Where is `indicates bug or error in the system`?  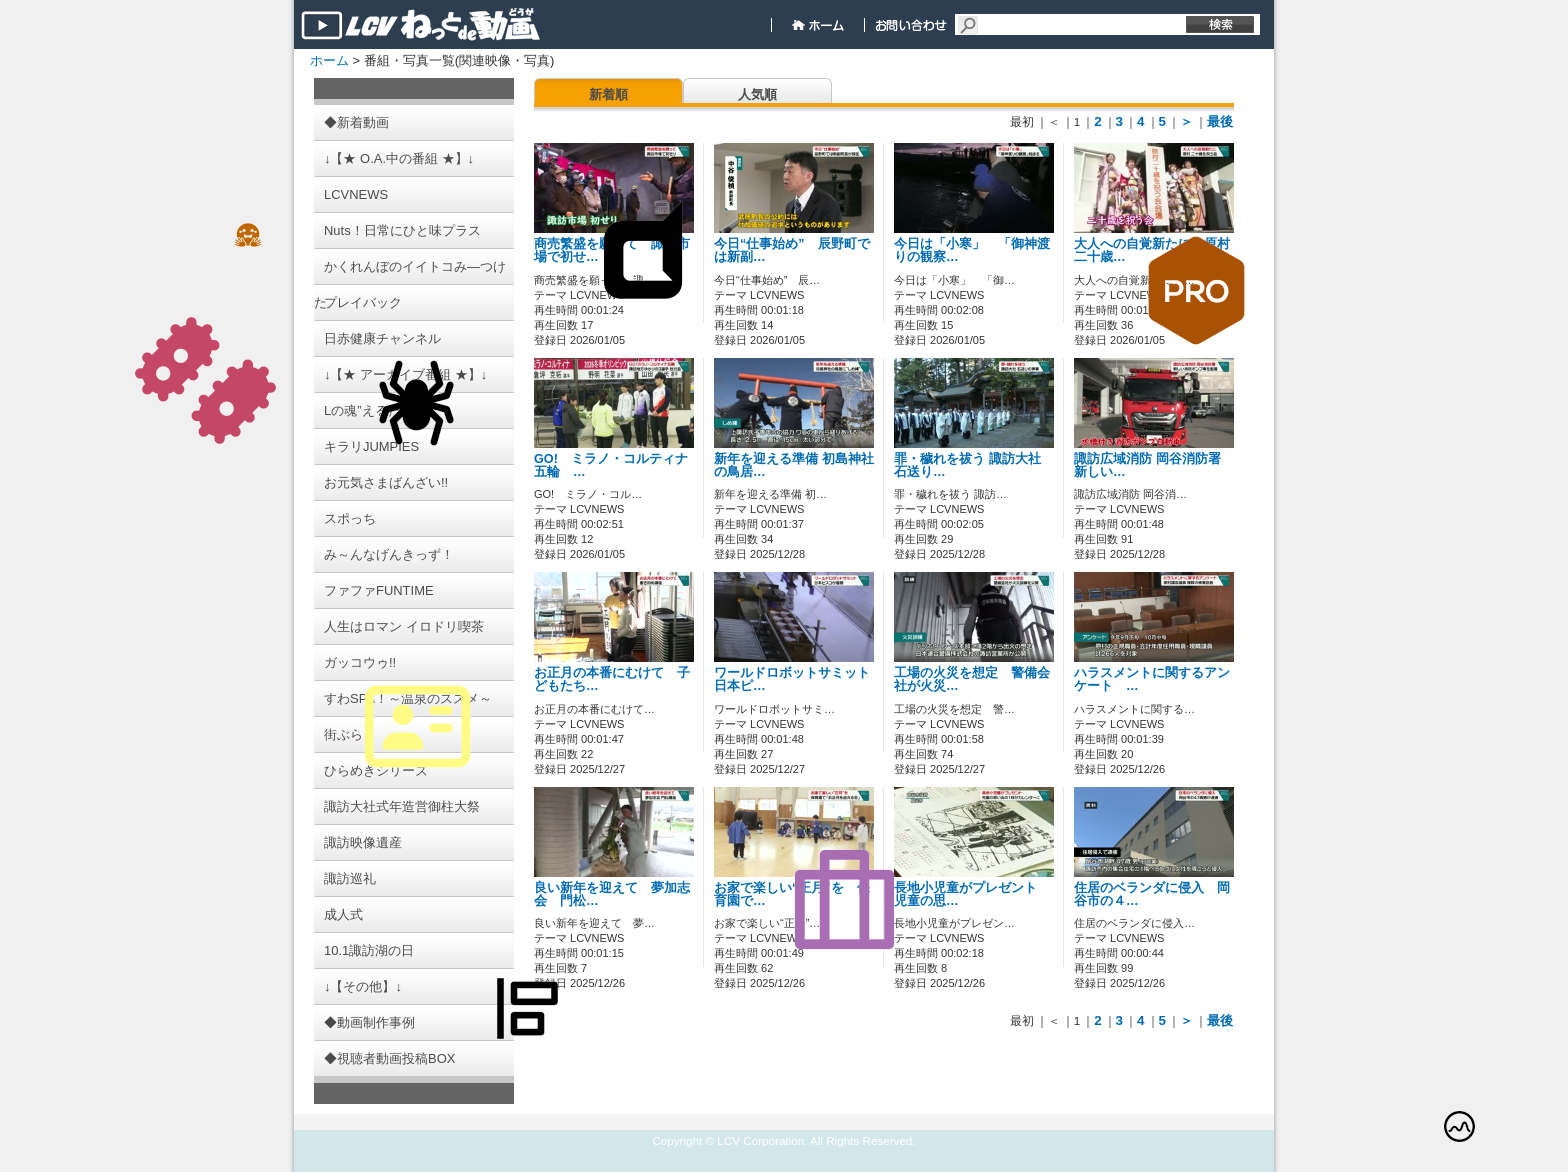
indicates bug or error in the system is located at coordinates (416, 402).